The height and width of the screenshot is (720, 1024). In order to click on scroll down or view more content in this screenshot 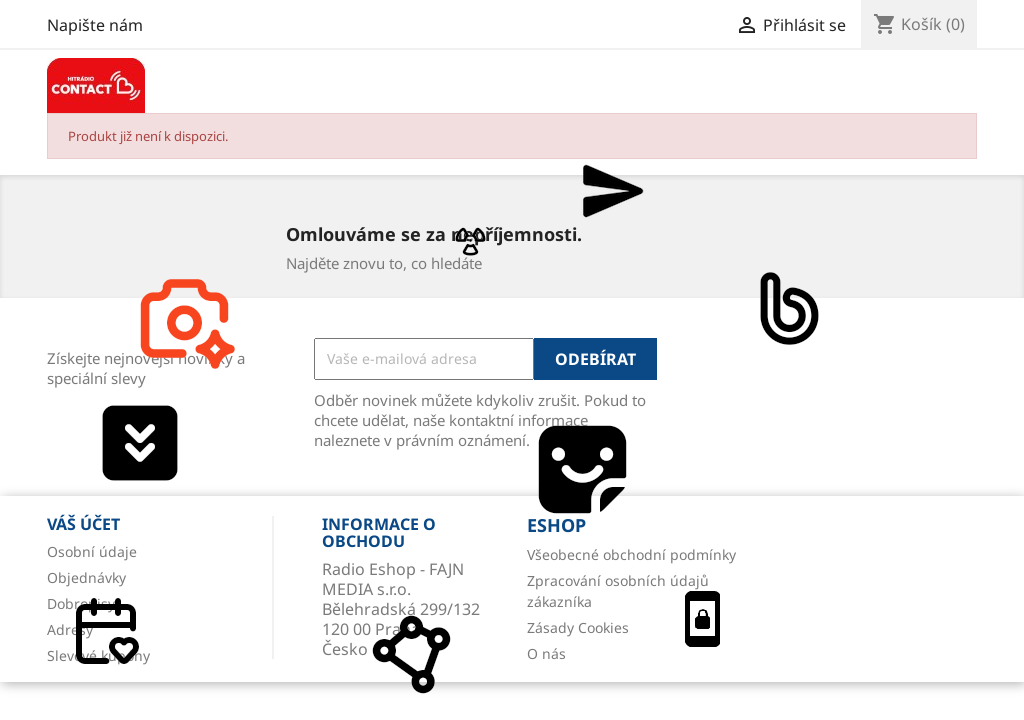, I will do `click(140, 443)`.